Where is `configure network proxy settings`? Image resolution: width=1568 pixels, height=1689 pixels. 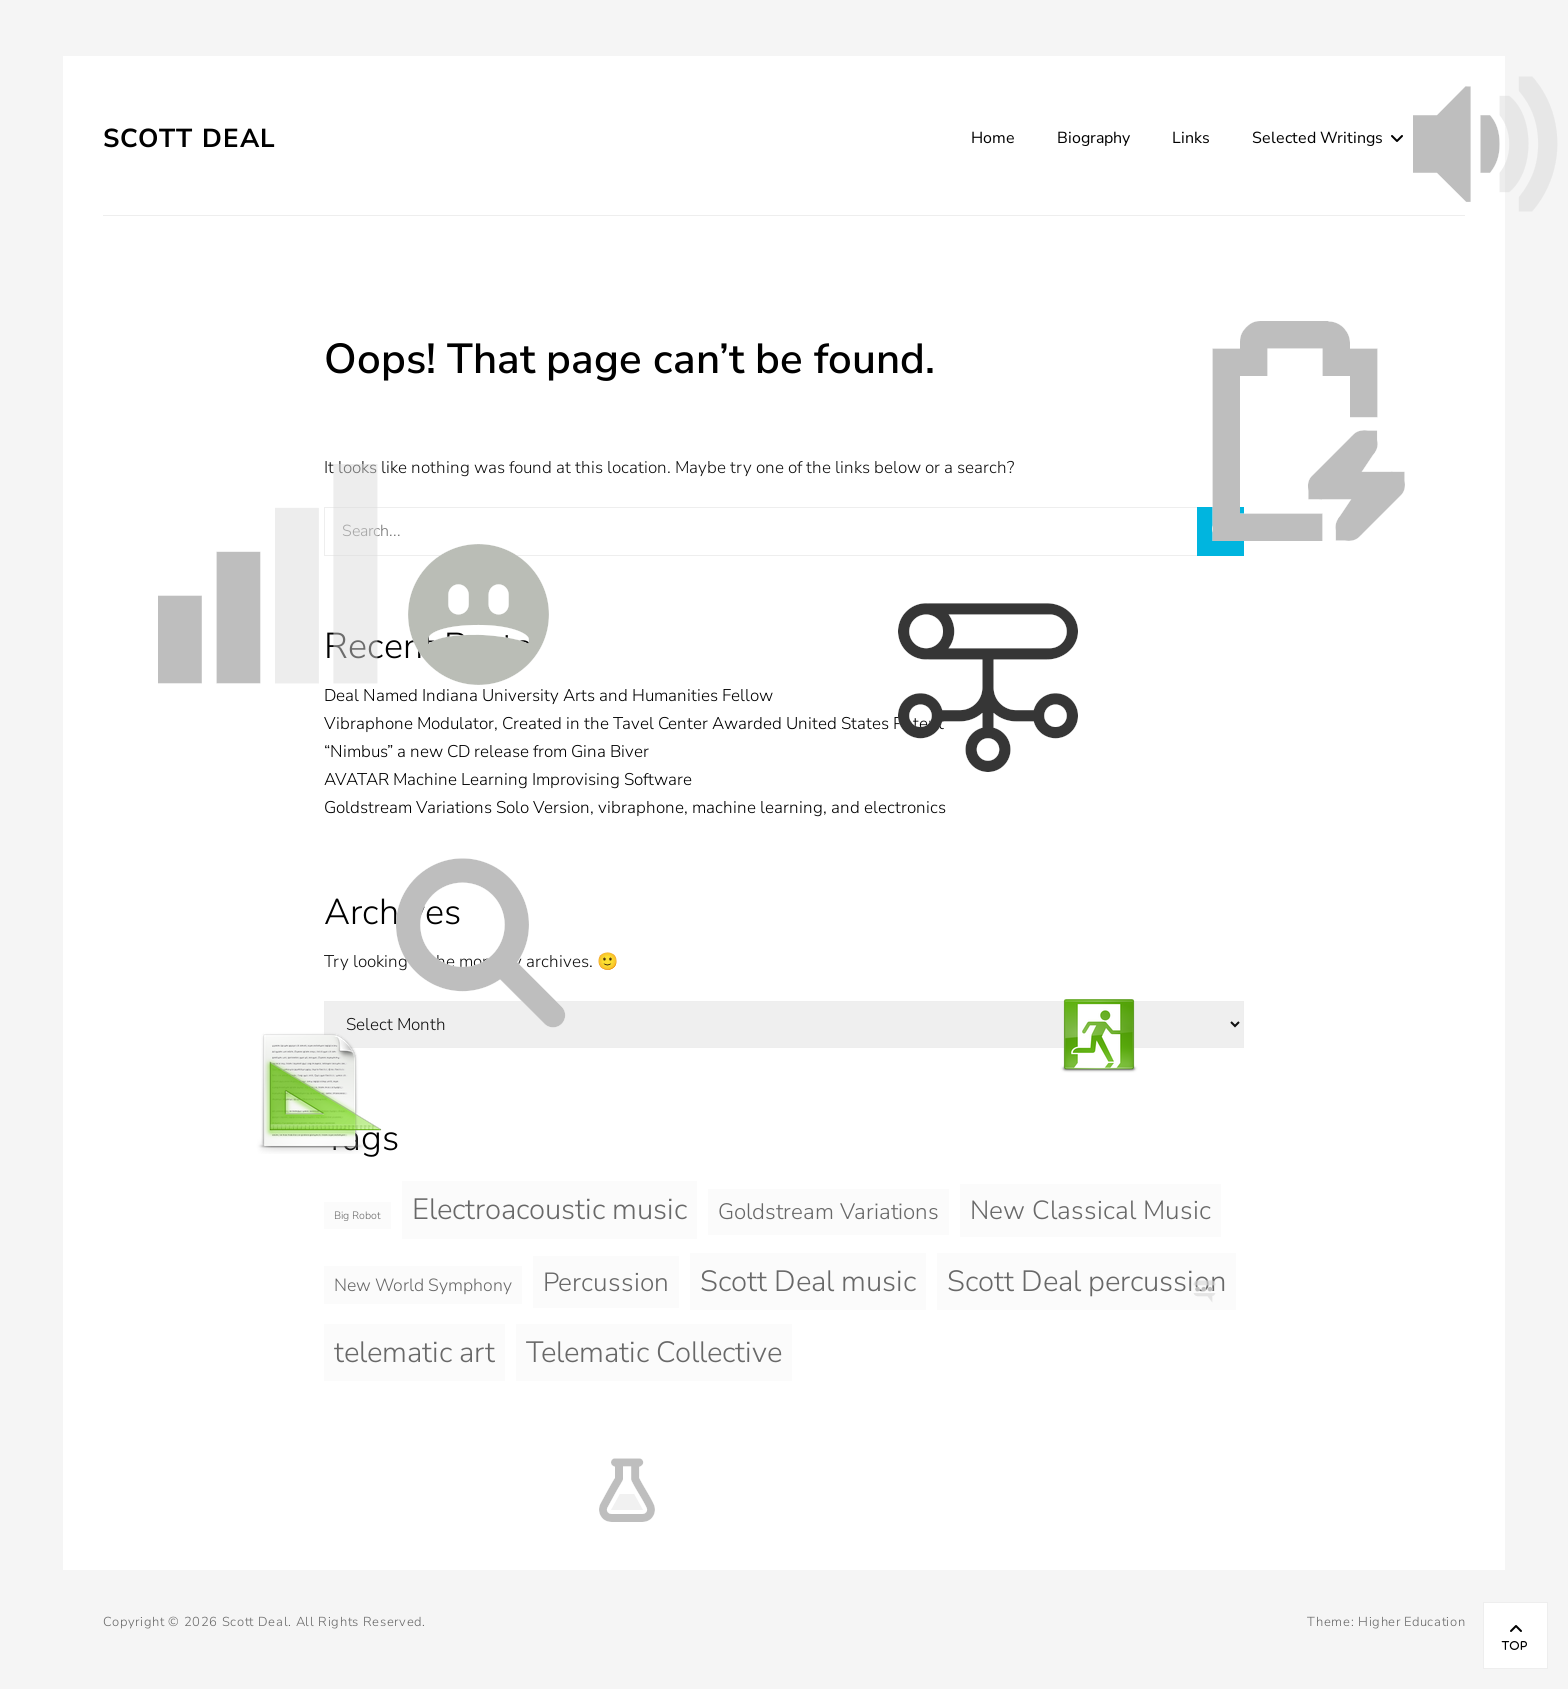
configure network proxy settings is located at coordinates (988, 682).